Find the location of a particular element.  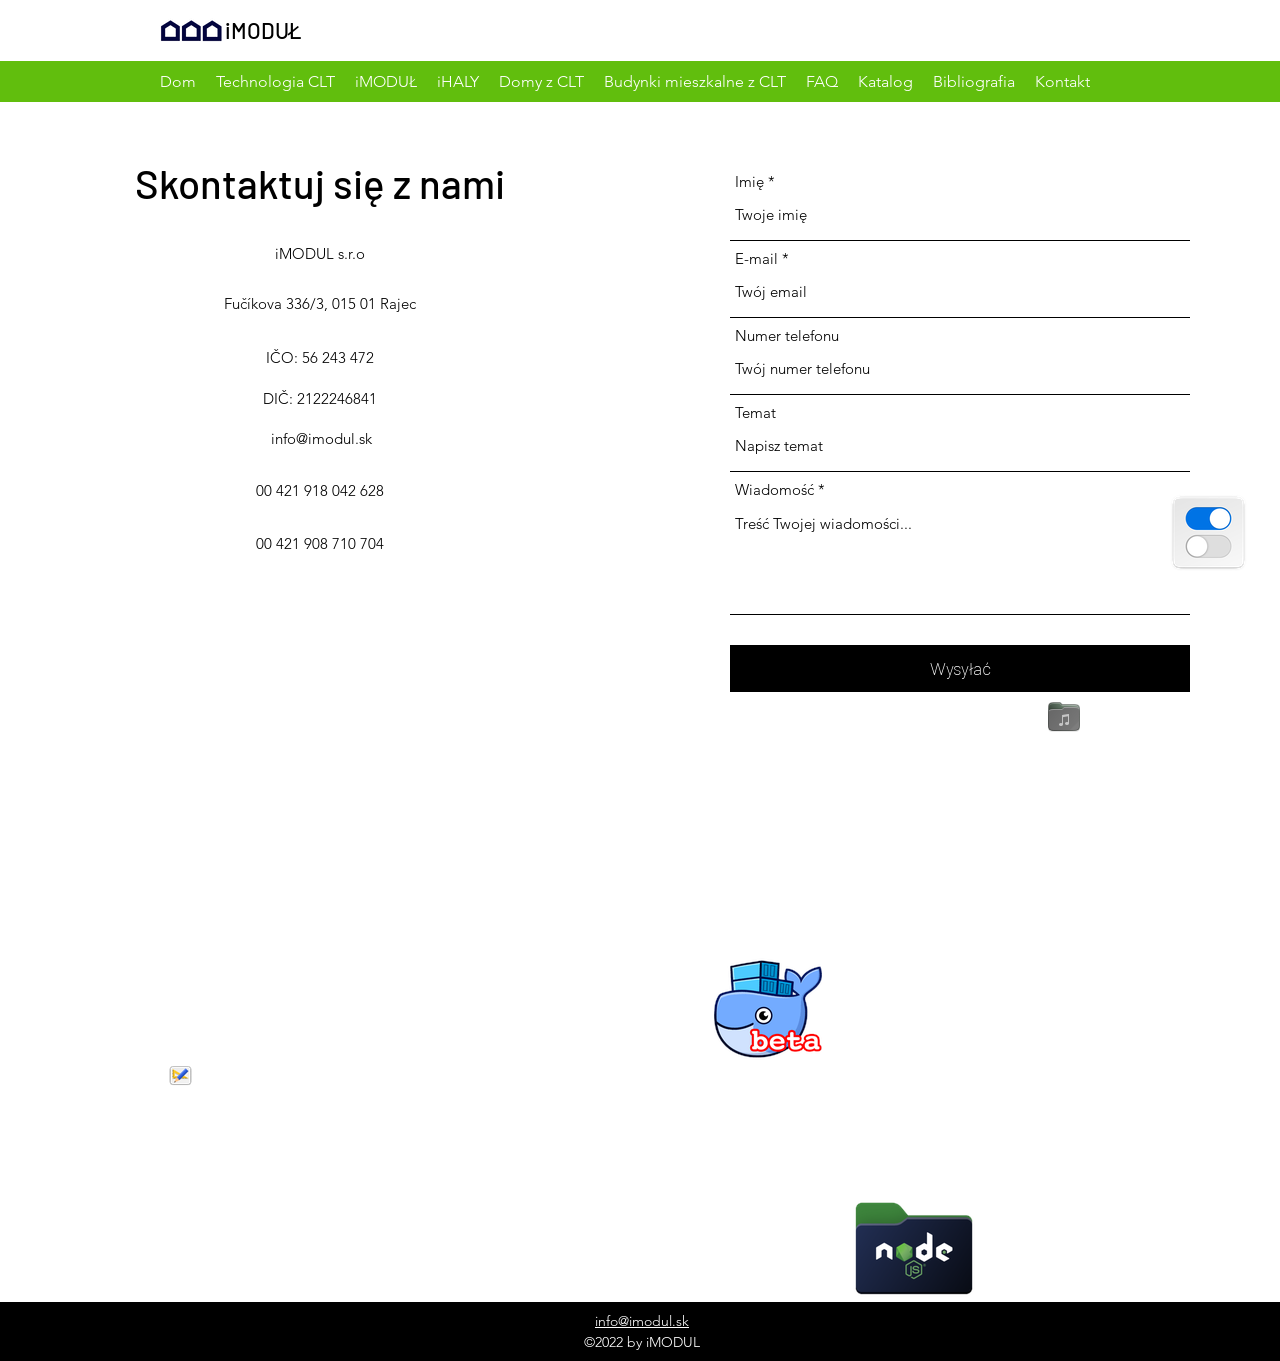

open folder containing node.js project files is located at coordinates (913, 1251).